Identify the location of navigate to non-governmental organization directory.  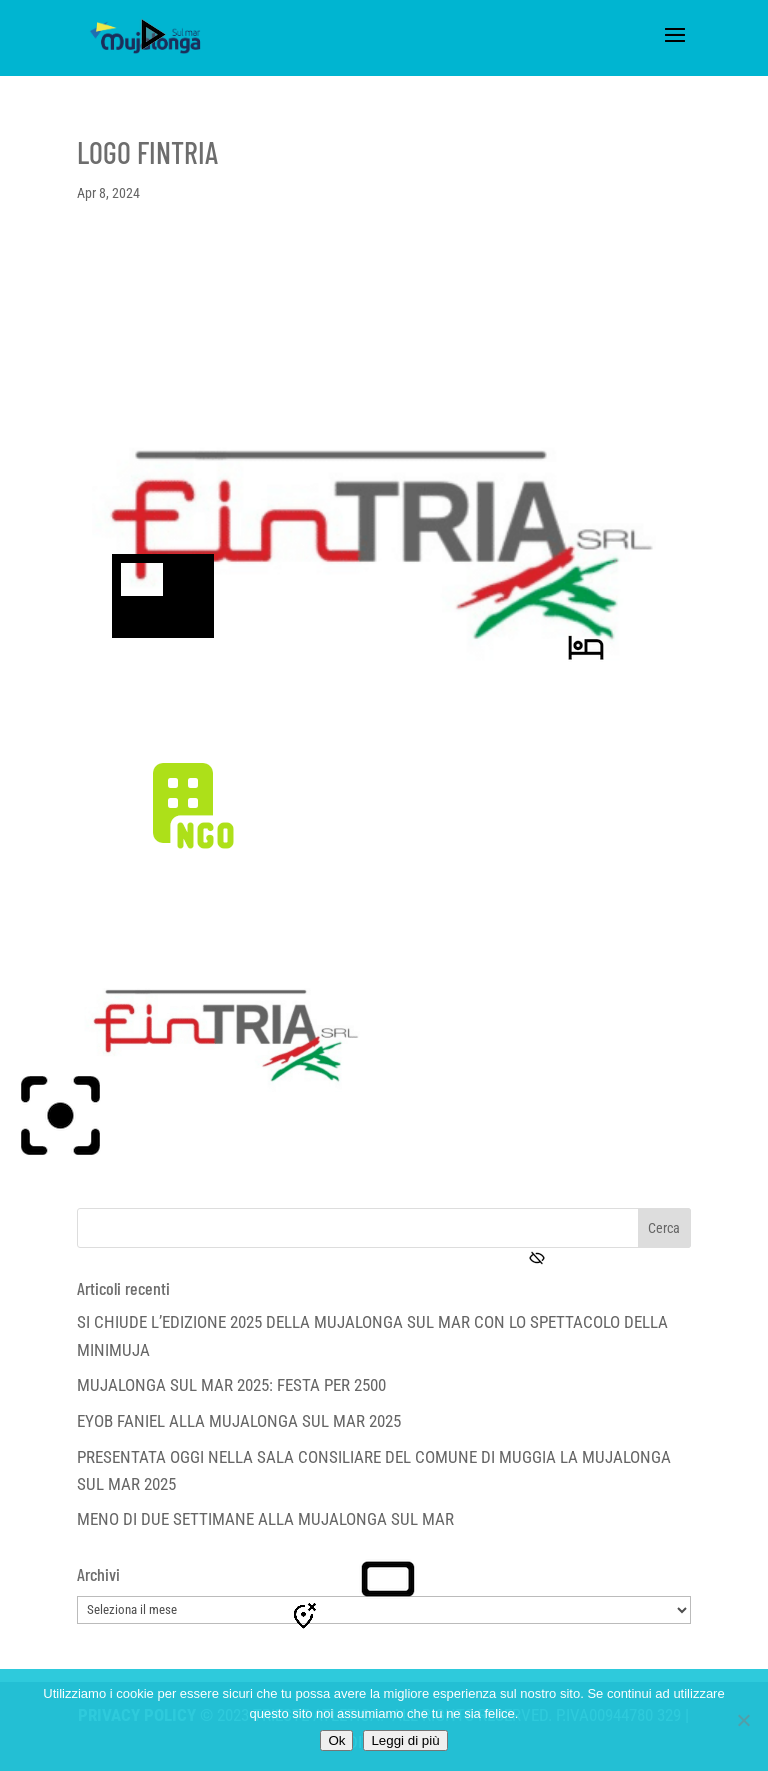
(188, 803).